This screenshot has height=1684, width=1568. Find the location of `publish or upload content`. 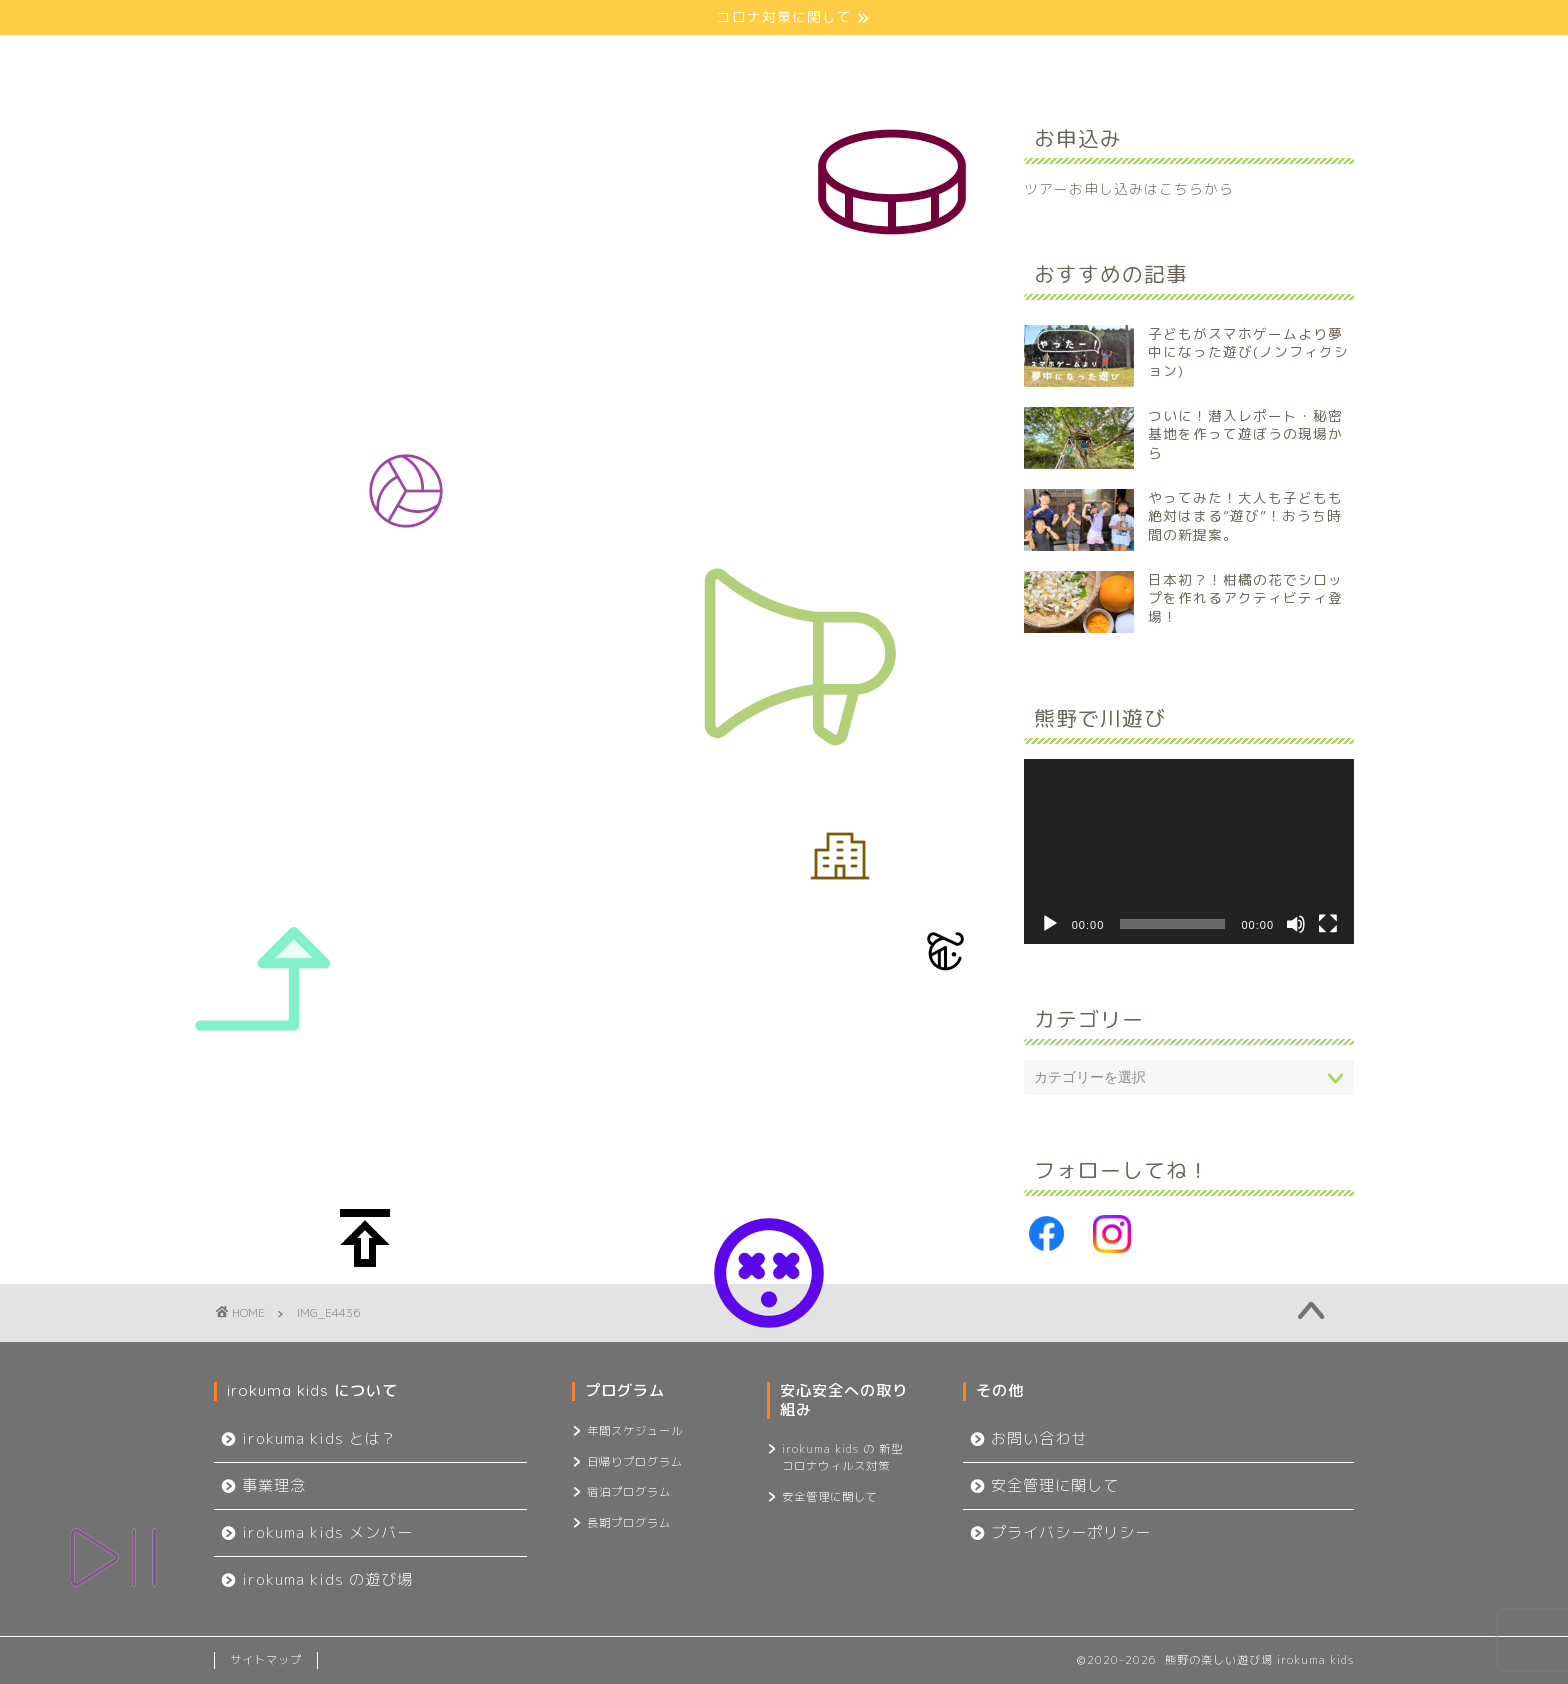

publish or upload content is located at coordinates (365, 1238).